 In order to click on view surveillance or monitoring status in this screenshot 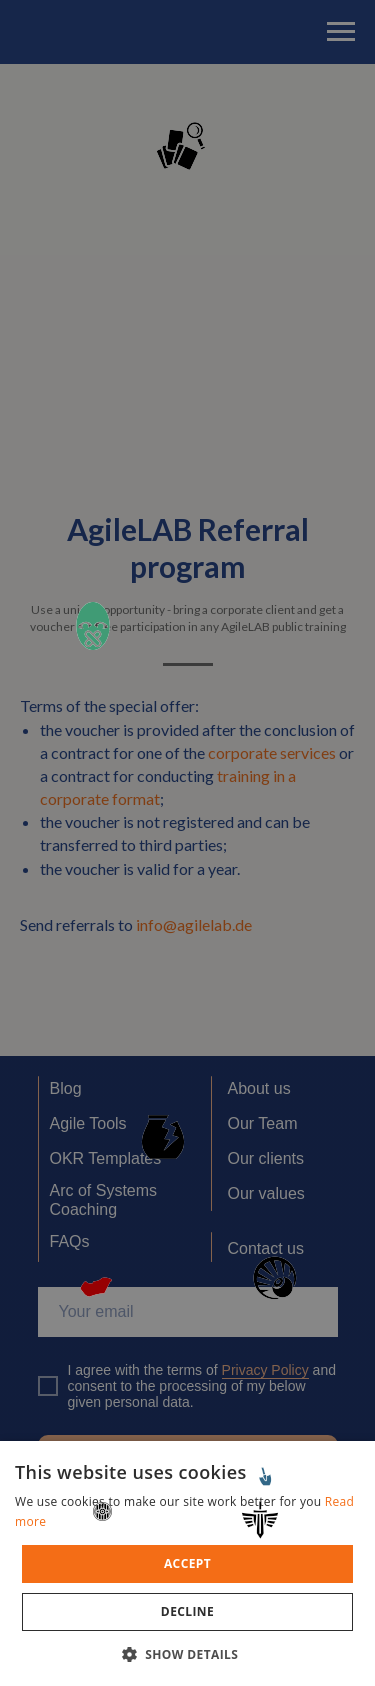, I will do `click(275, 1278)`.